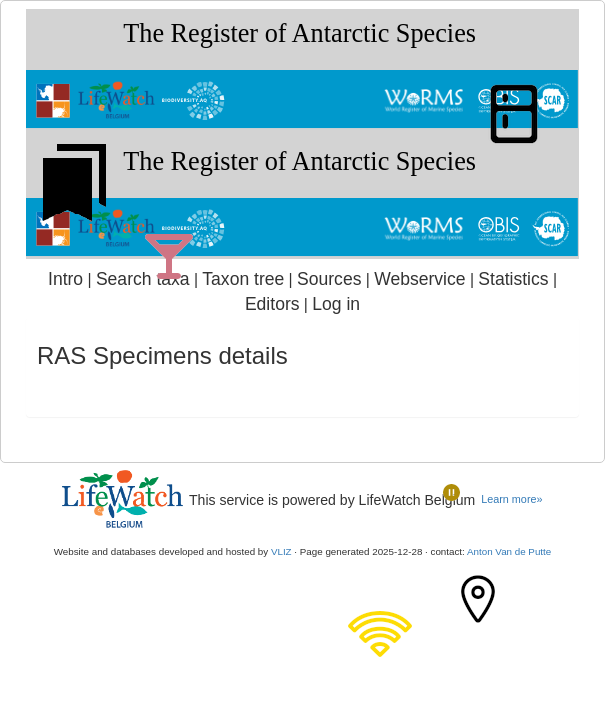 The image size is (605, 720). Describe the element at coordinates (74, 182) in the screenshot. I see `view your saved bookmarks` at that location.